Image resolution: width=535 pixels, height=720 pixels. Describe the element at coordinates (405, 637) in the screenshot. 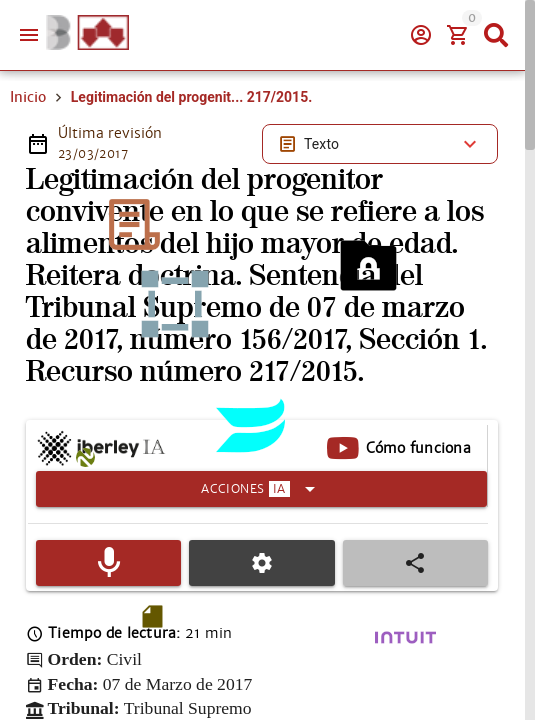

I see `intuit company logo` at that location.